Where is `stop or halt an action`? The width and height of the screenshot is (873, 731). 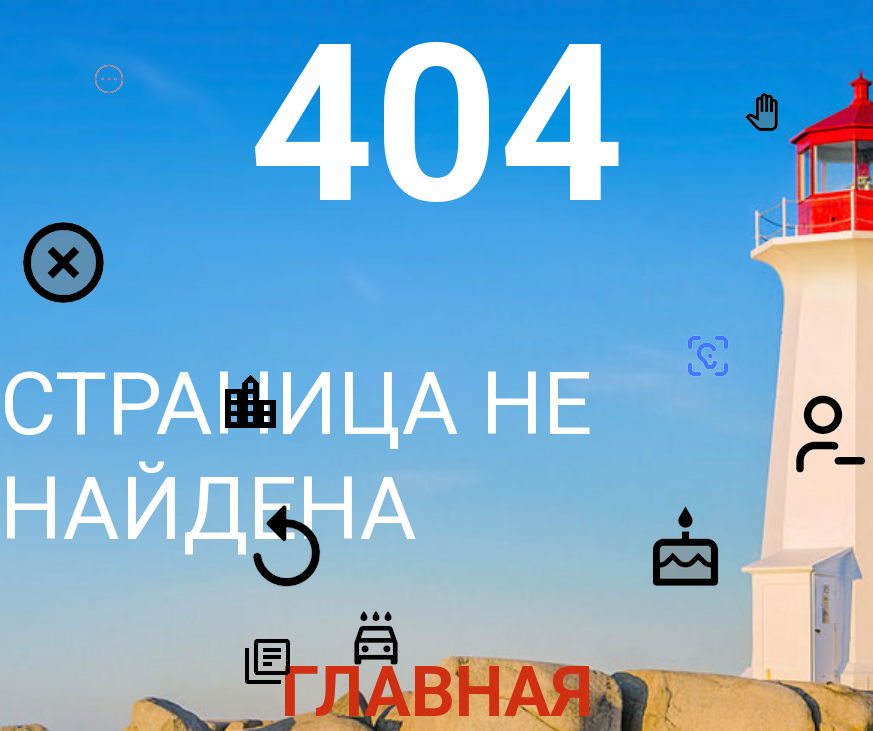 stop or halt an action is located at coordinates (762, 112).